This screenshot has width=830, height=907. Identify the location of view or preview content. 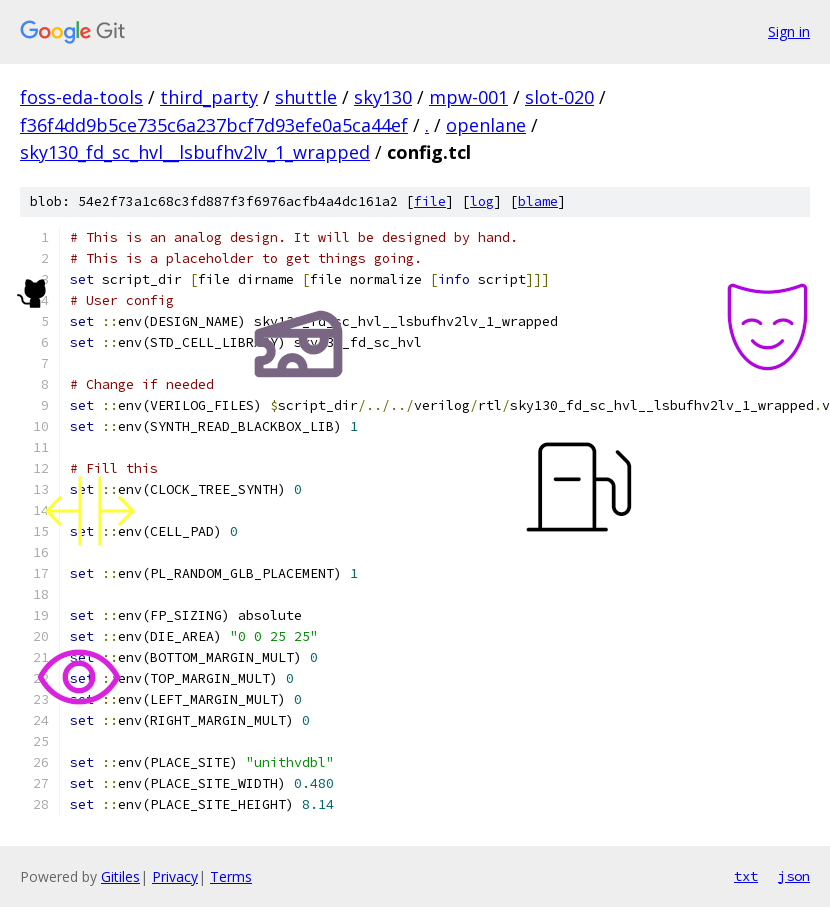
(79, 677).